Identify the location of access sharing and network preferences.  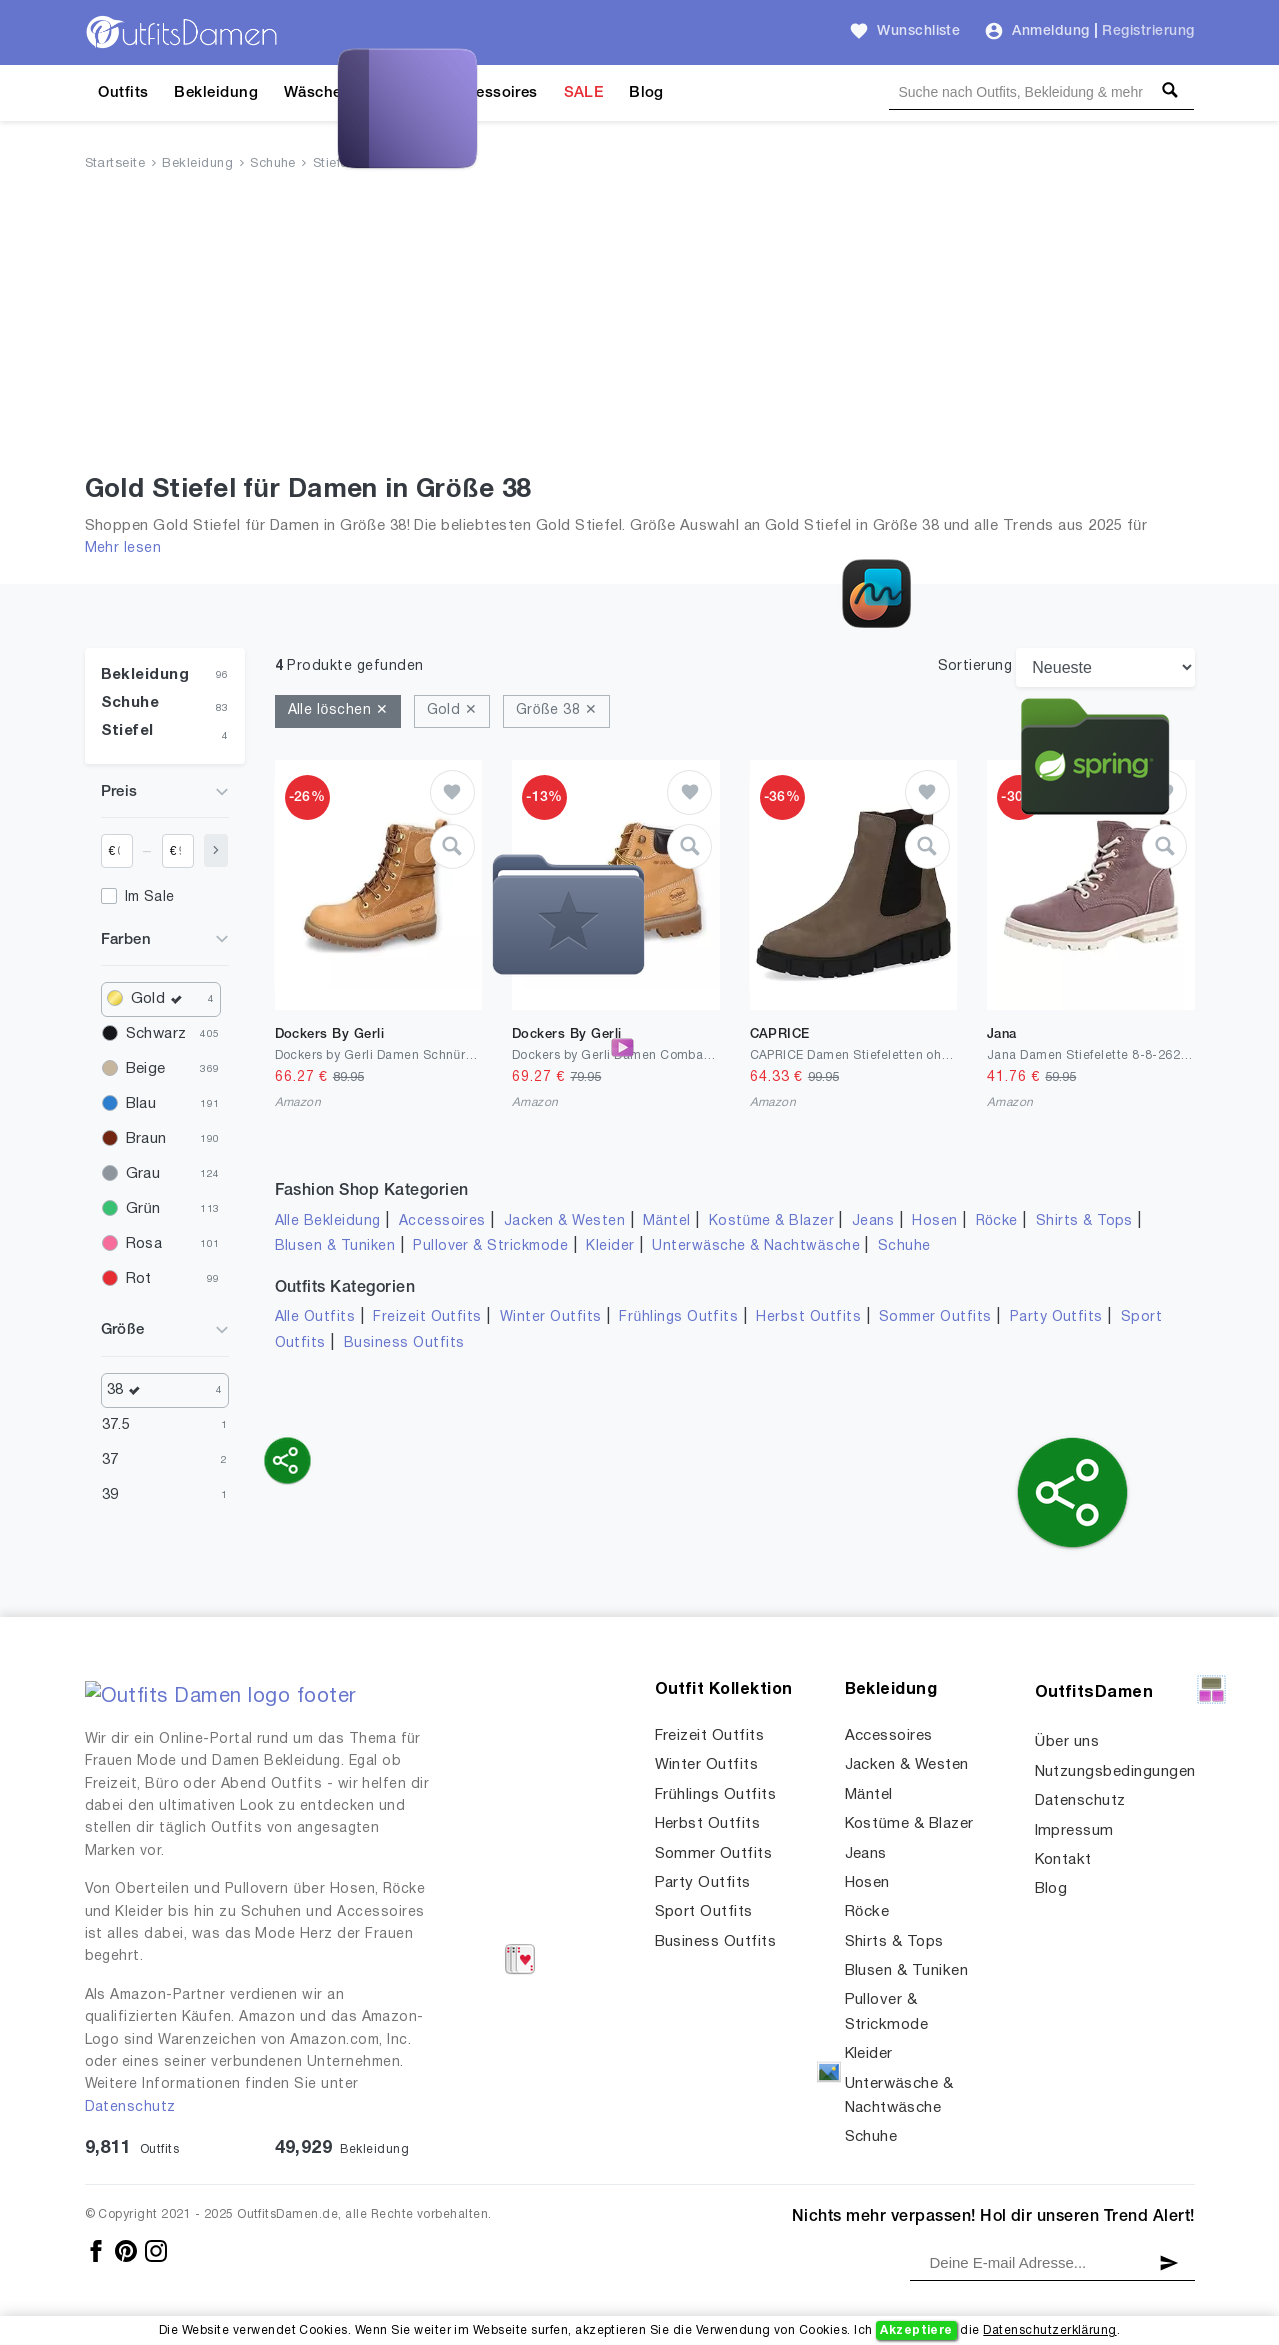
(287, 1460).